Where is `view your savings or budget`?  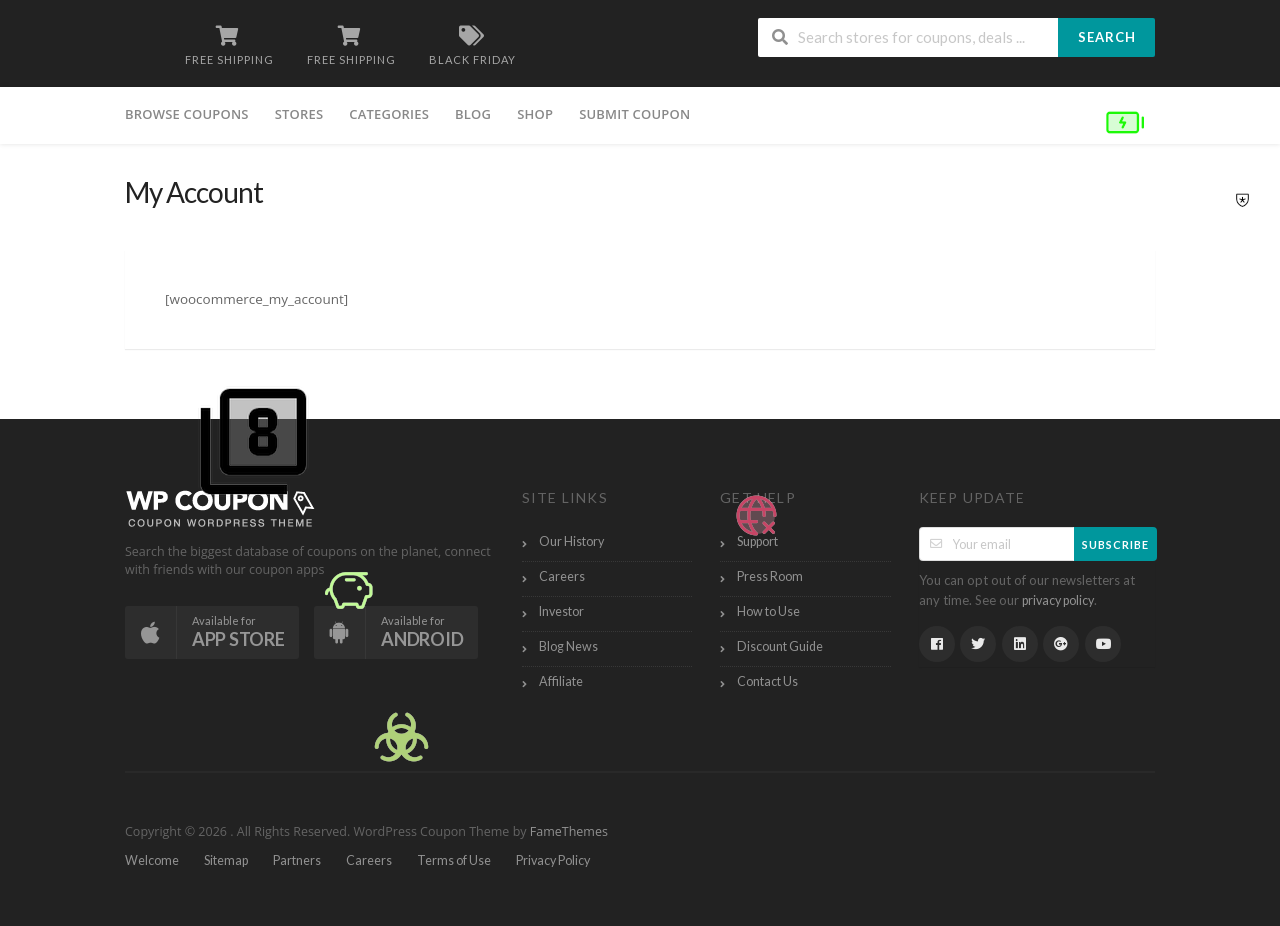
view your savings or budget is located at coordinates (349, 590).